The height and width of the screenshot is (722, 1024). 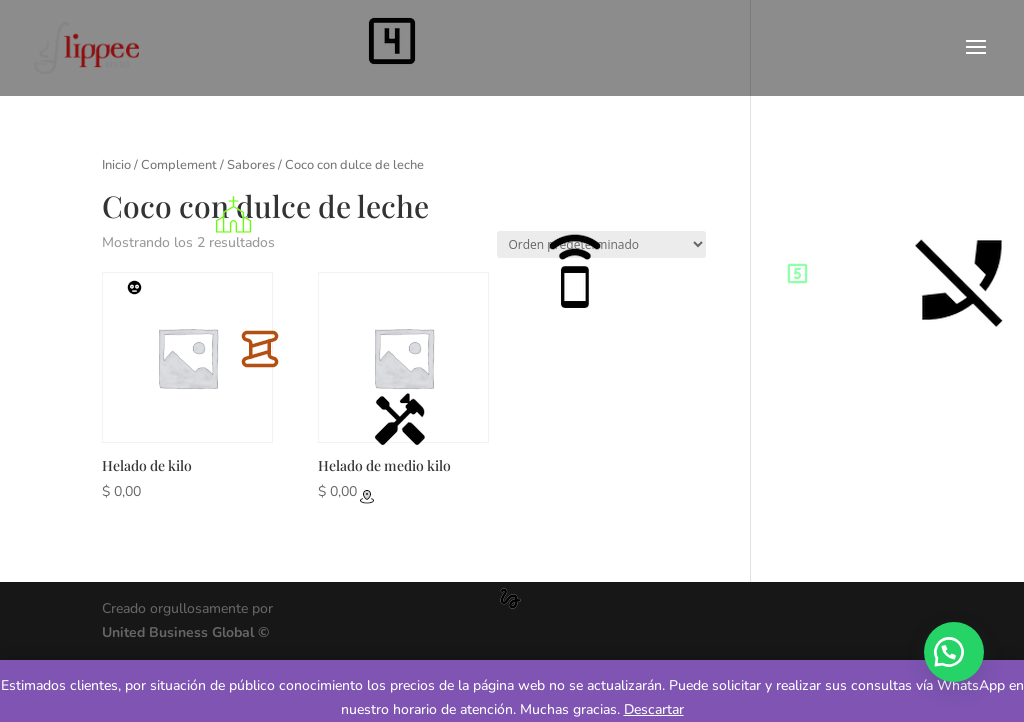 I want to click on view nearby churches or places of worship, so click(x=233, y=216).